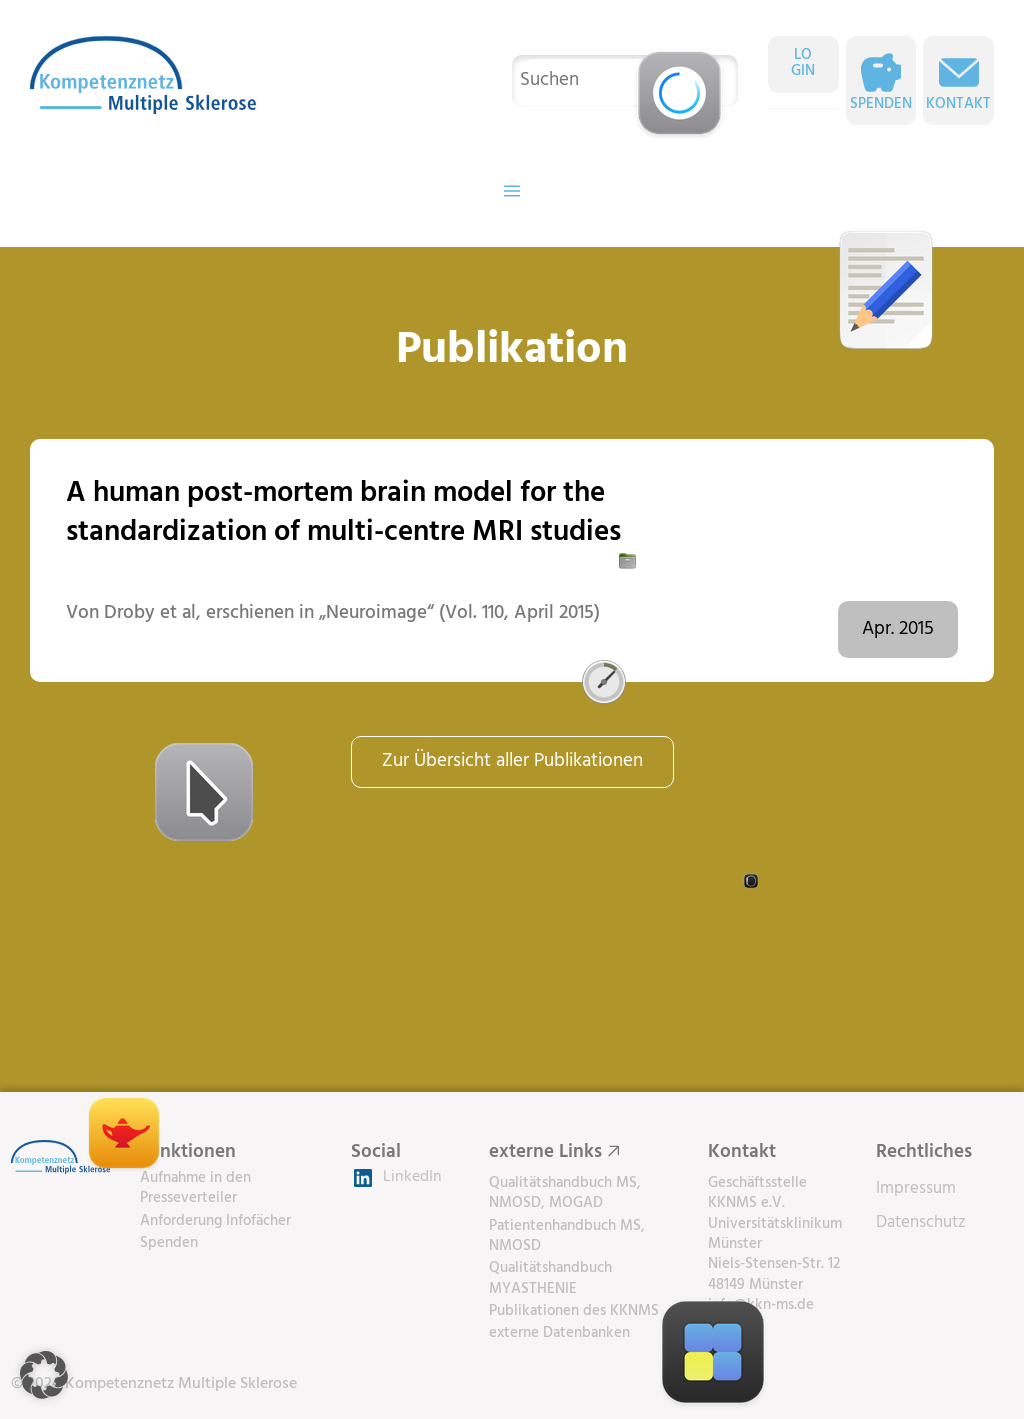 The height and width of the screenshot is (1419, 1024). I want to click on open gedit text editor, so click(886, 290).